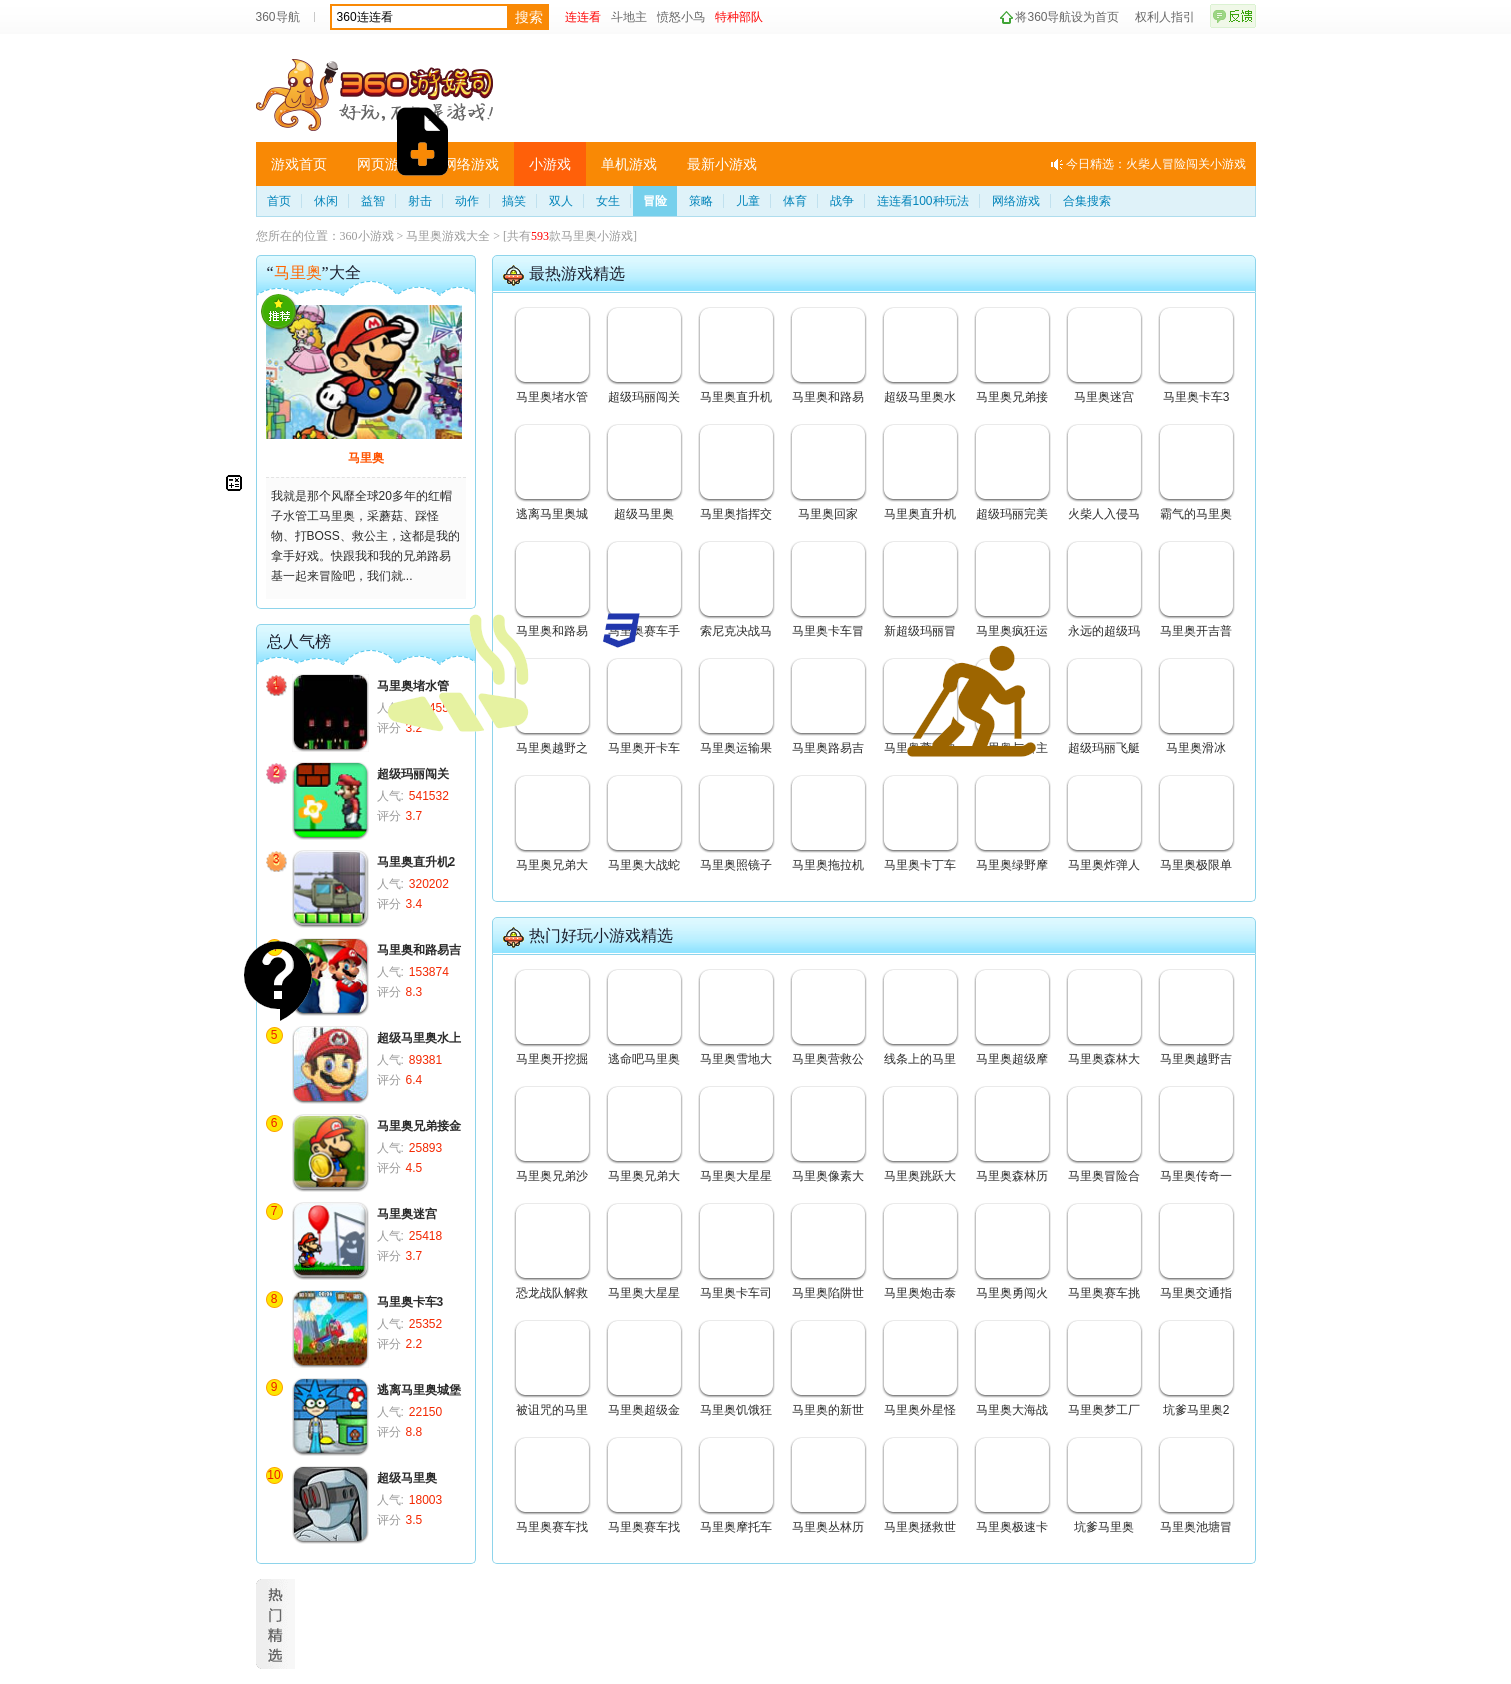  I want to click on access medical records or health documents, so click(422, 141).